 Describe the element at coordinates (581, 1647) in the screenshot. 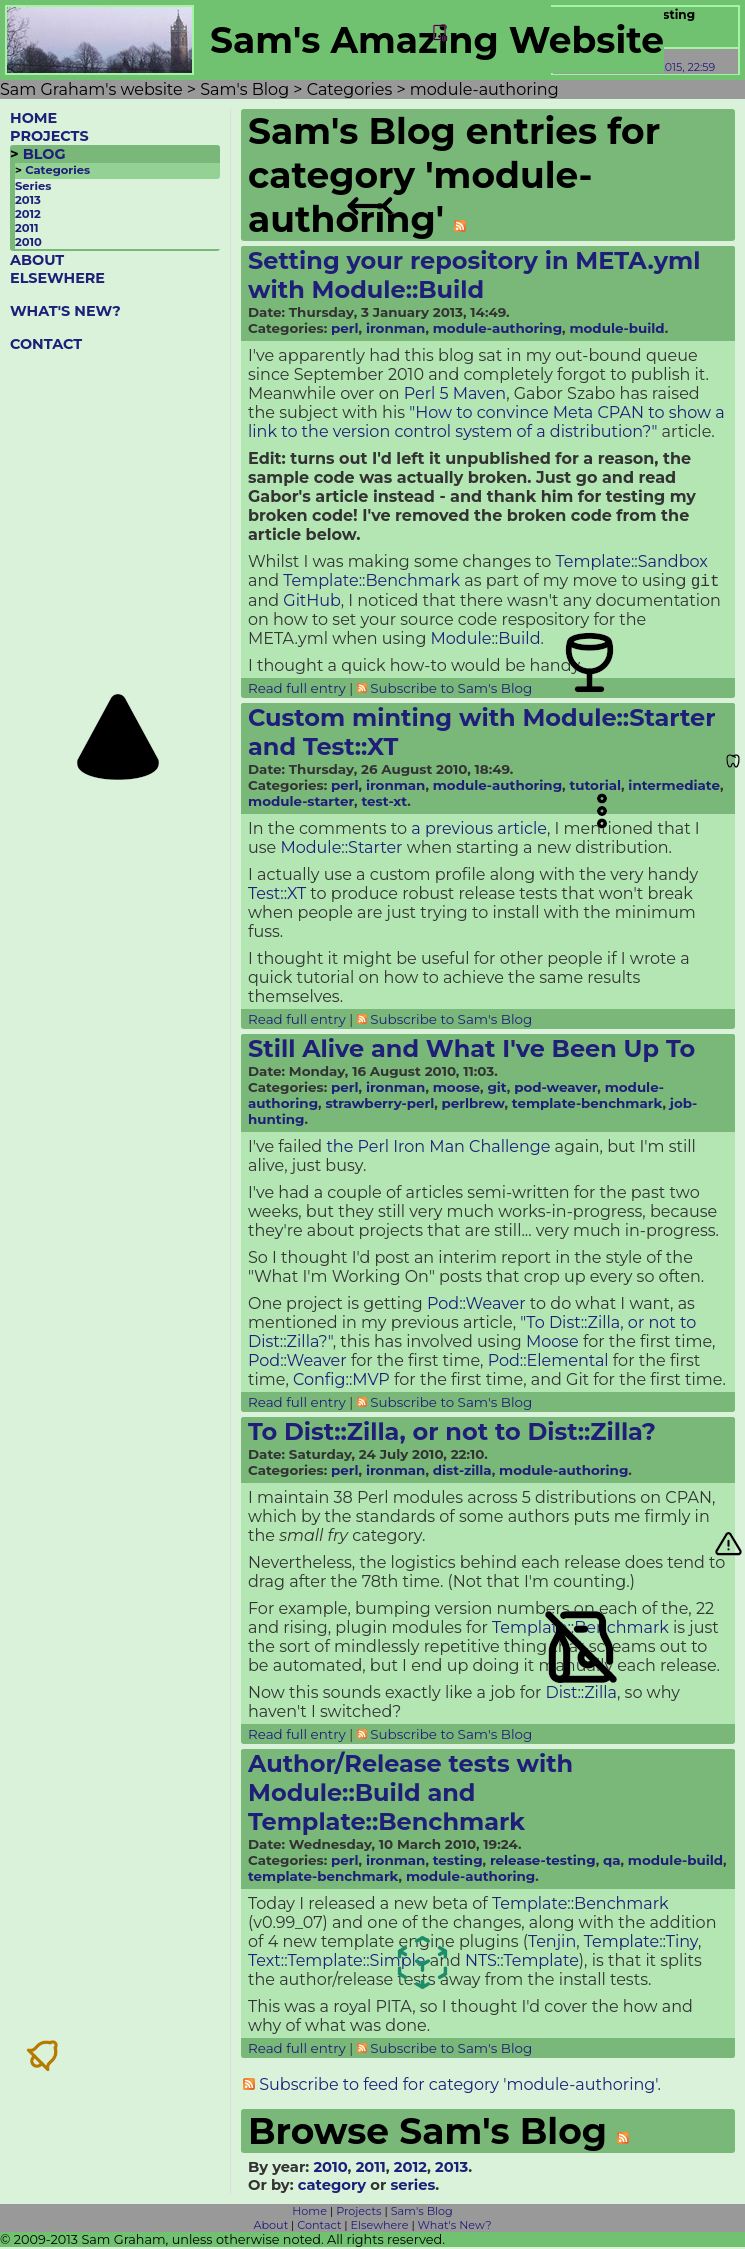

I see `item unavailable for takeout or delivery` at that location.